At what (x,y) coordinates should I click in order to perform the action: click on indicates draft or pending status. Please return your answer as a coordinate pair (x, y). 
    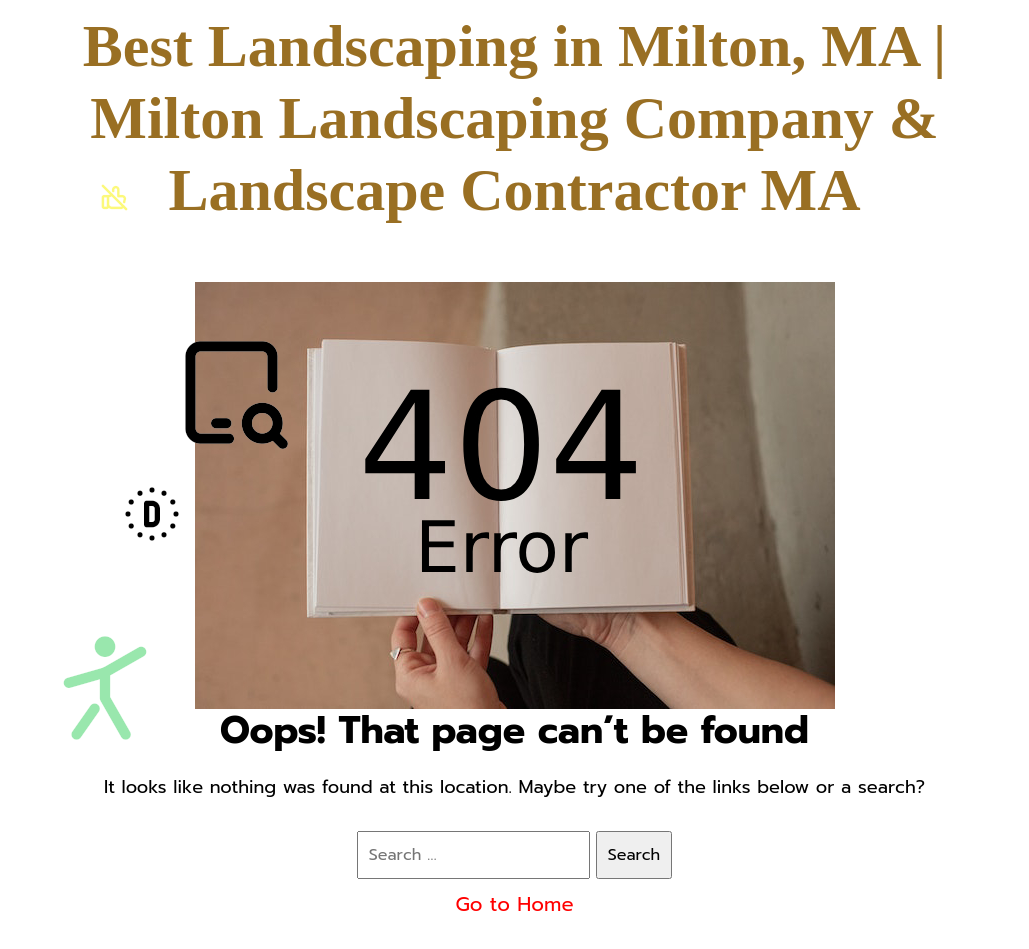
    Looking at the image, I should click on (152, 514).